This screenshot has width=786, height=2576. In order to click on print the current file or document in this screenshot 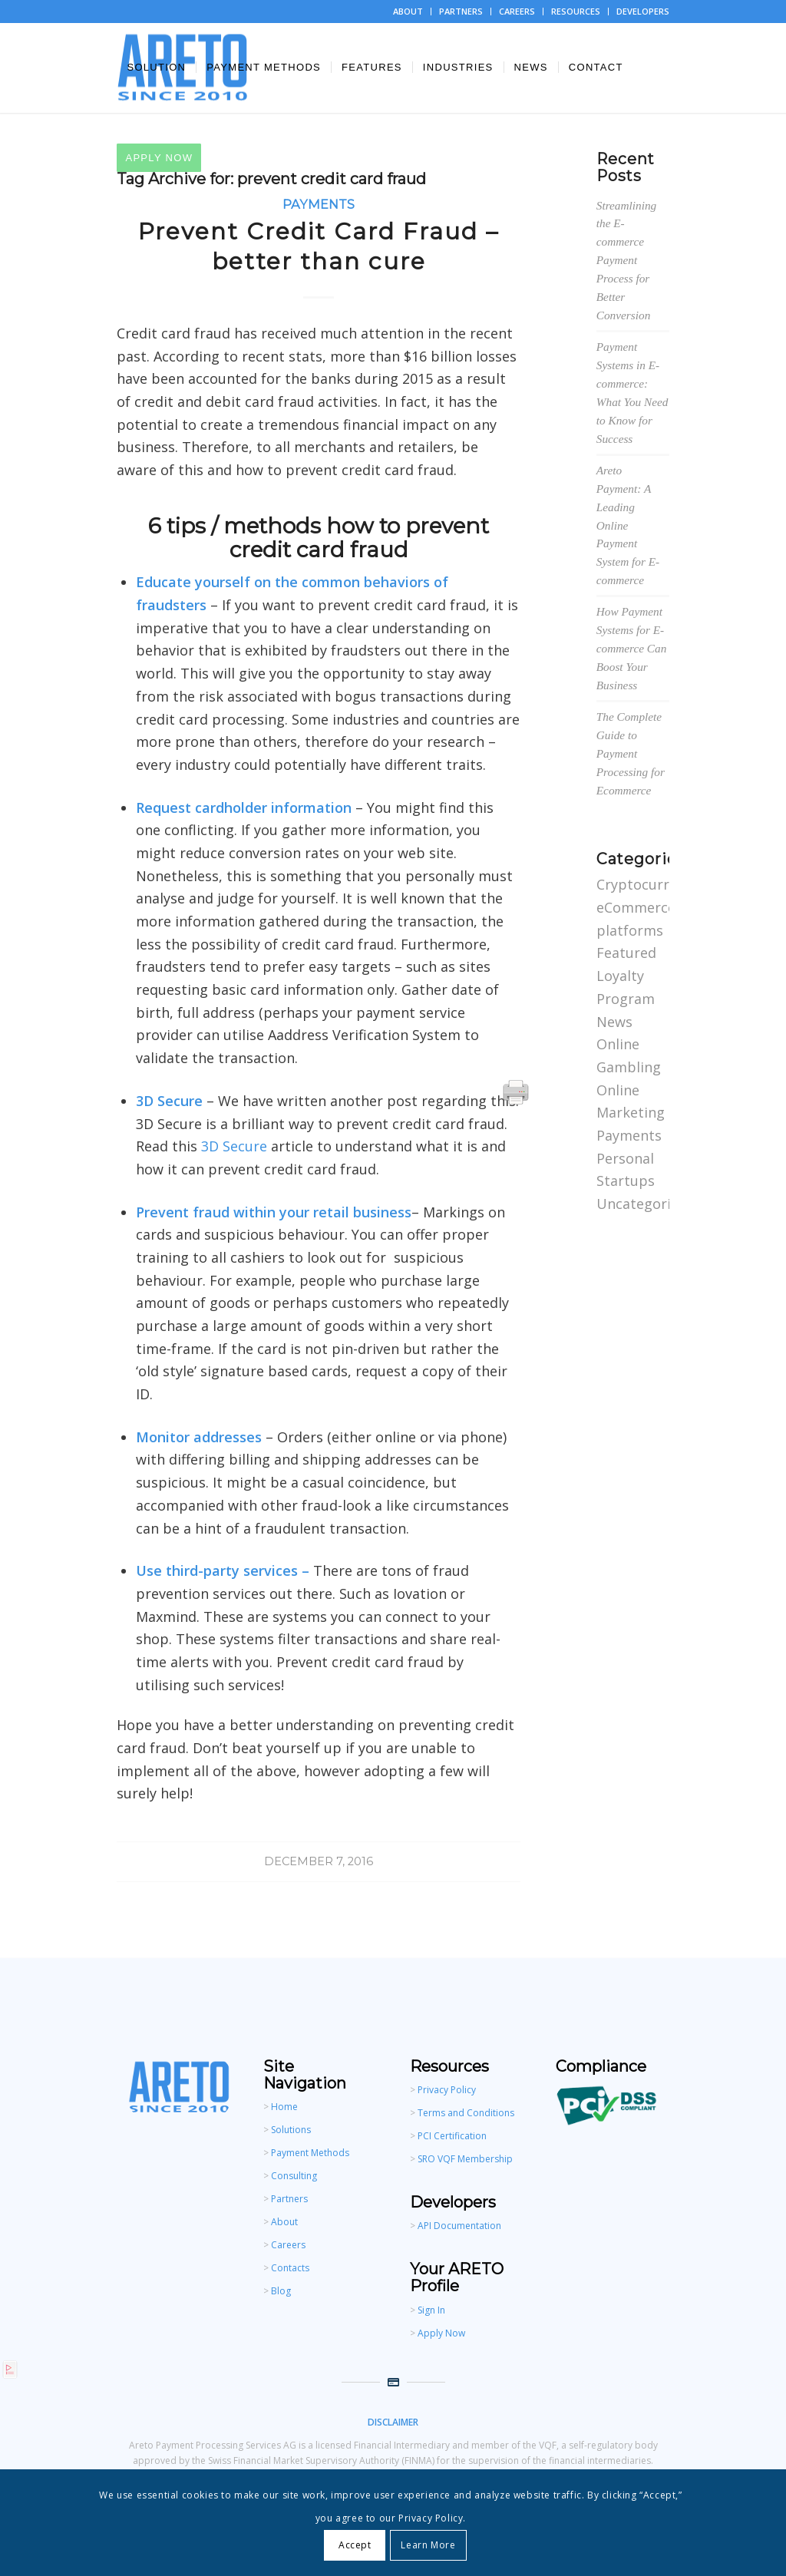, I will do `click(516, 1092)`.